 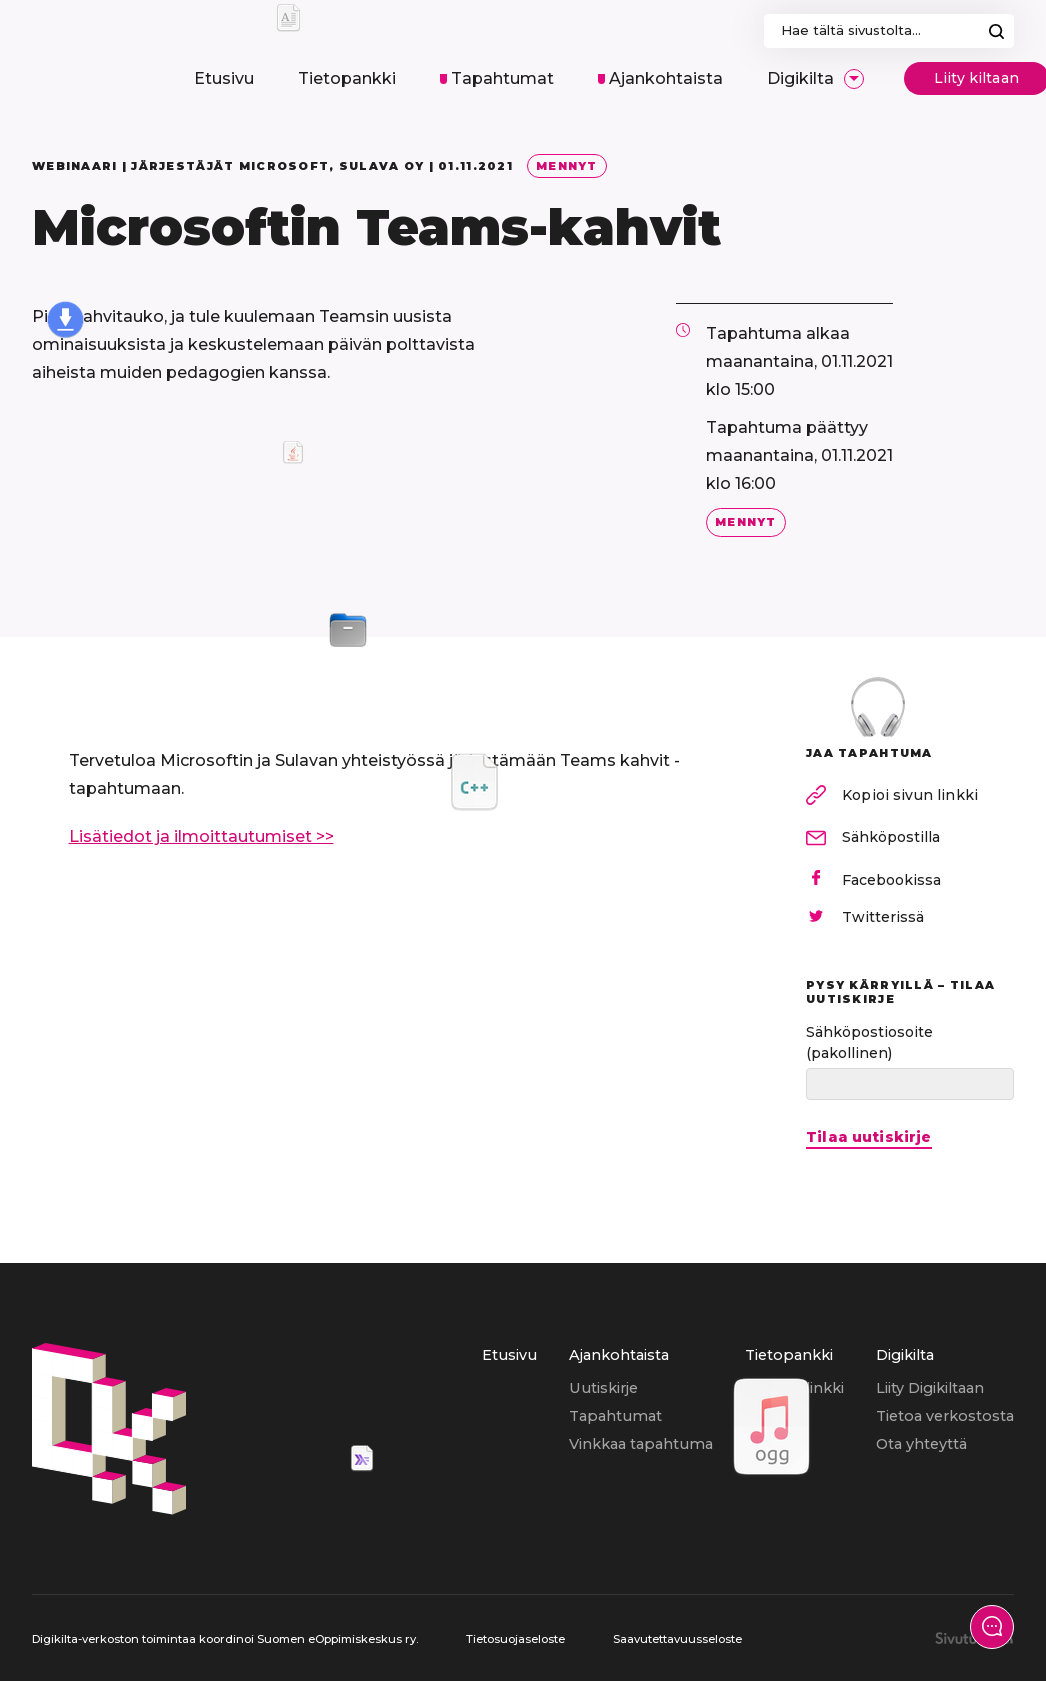 What do you see at coordinates (362, 1458) in the screenshot?
I see `a haskell source code file` at bounding box center [362, 1458].